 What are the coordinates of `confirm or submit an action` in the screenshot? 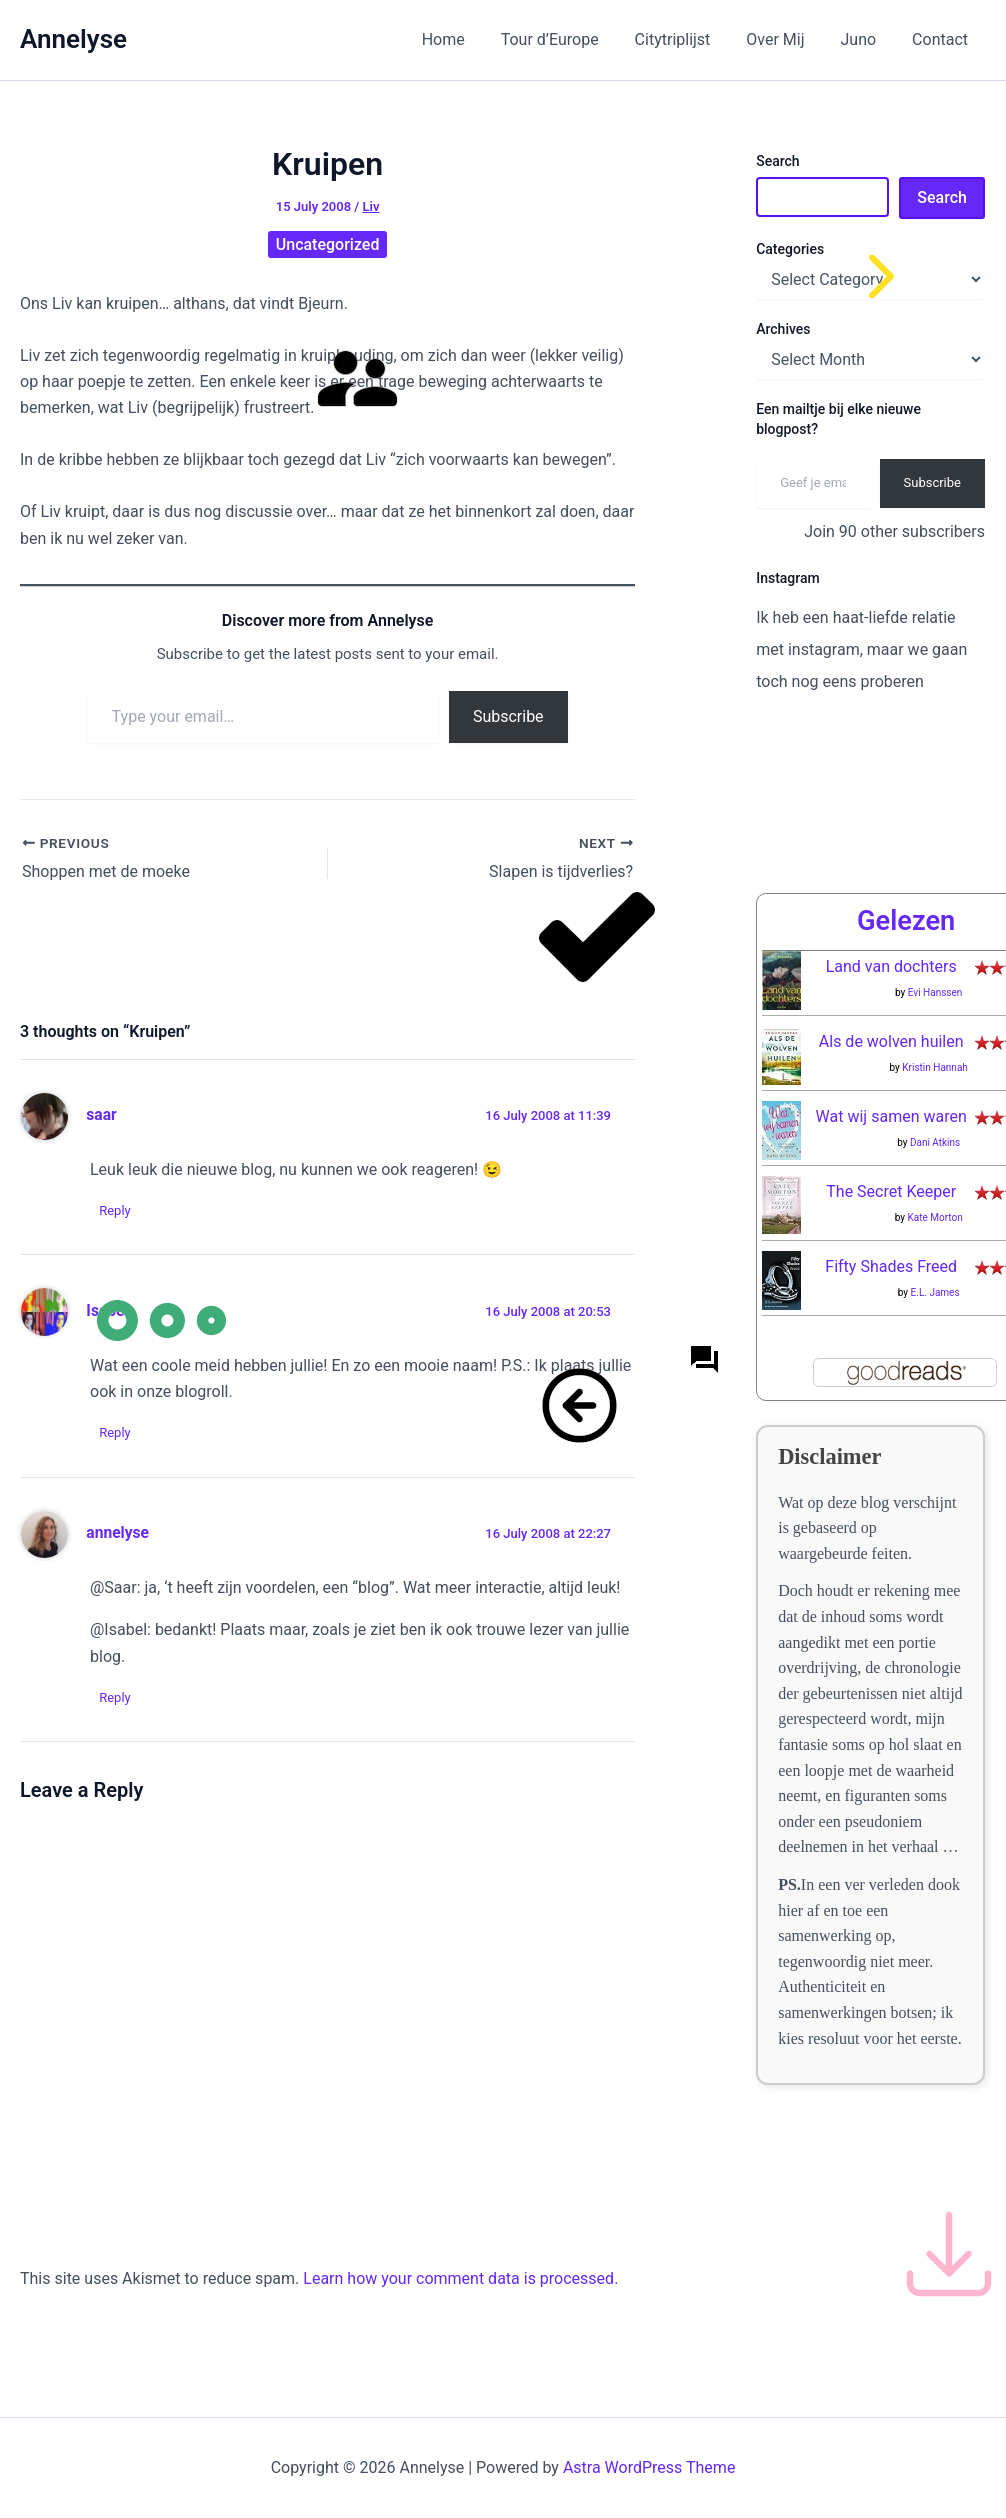 It's located at (595, 934).